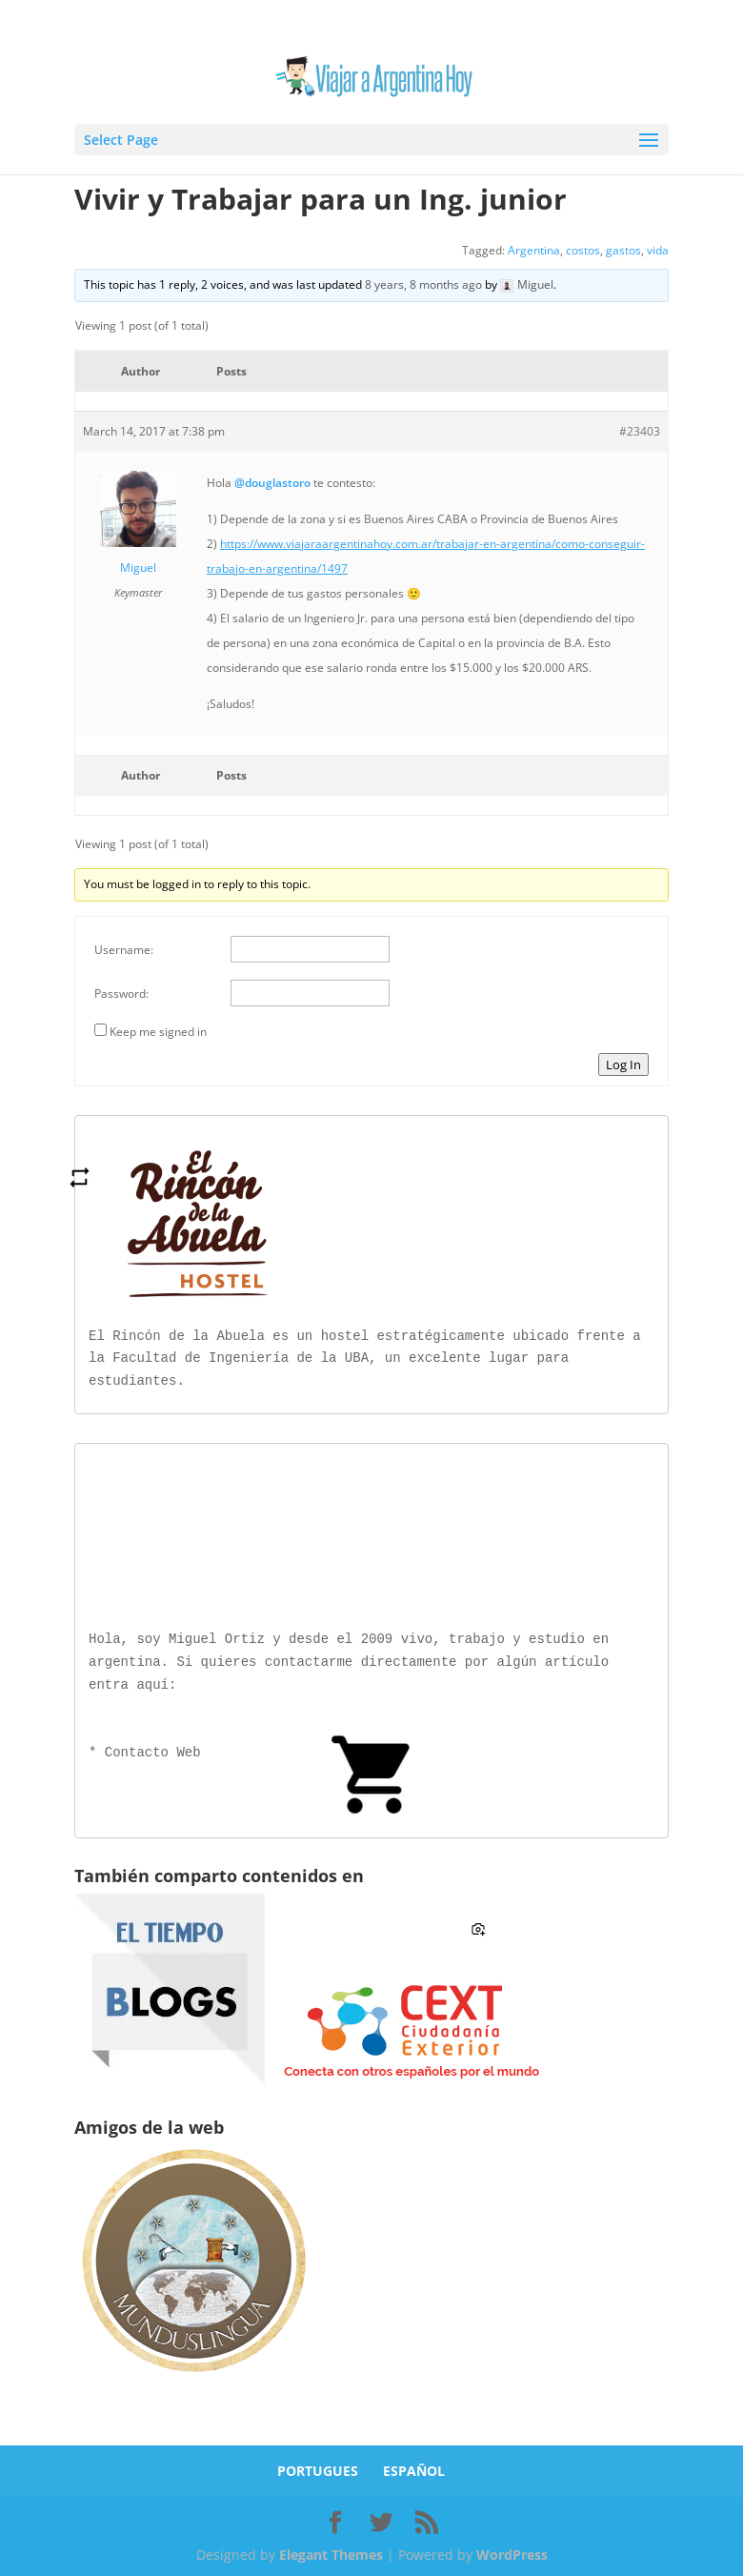 This screenshot has width=743, height=2576. What do you see at coordinates (79, 1177) in the screenshot?
I see `enable repeat mode for media playback` at bounding box center [79, 1177].